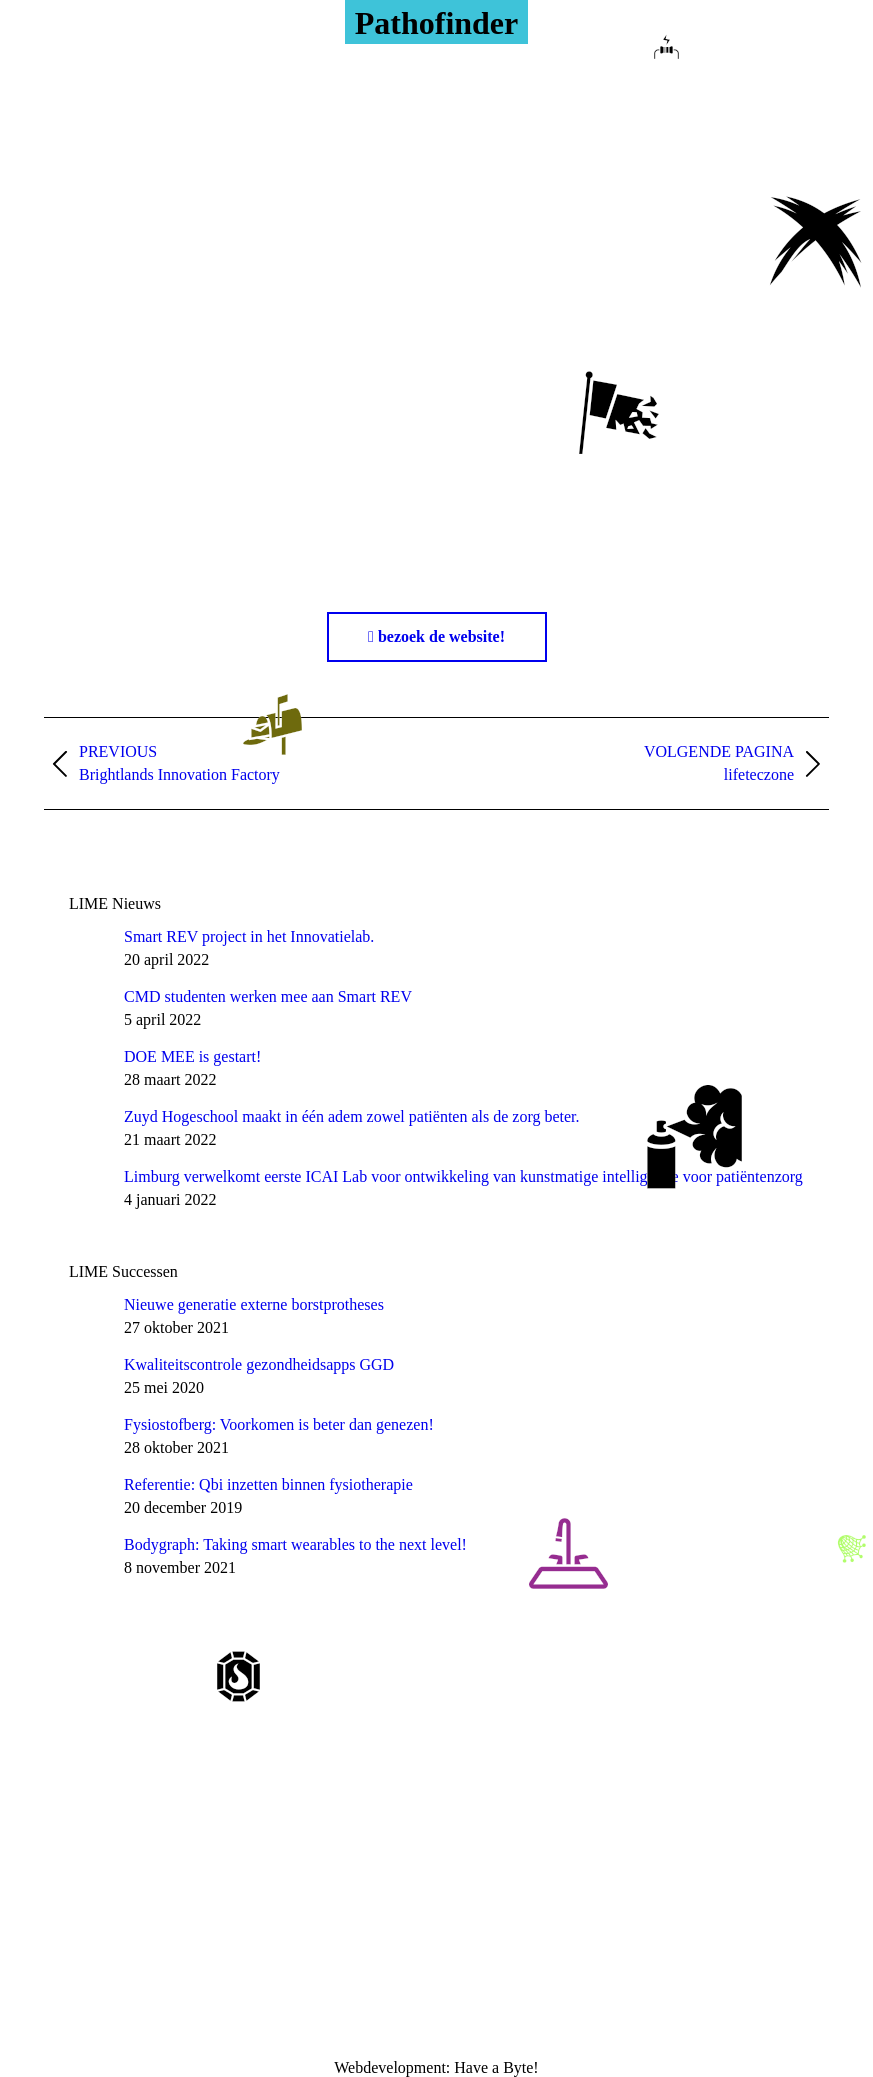 The image size is (873, 2077). What do you see at coordinates (238, 1676) in the screenshot?
I see `equip or activate a fire-element gem` at bounding box center [238, 1676].